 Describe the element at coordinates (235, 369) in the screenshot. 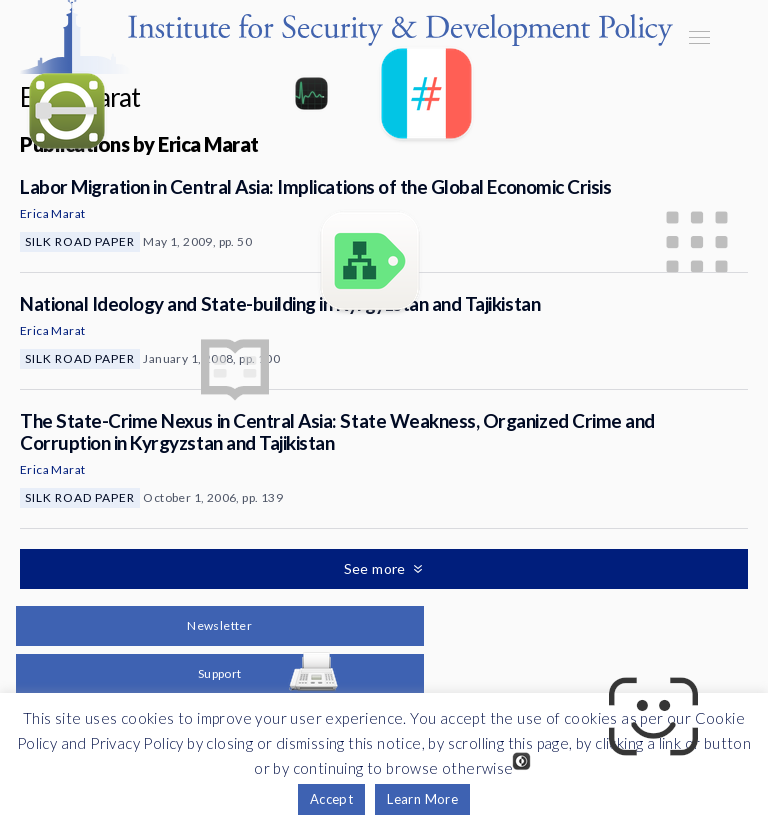

I see `switch to dual-page or side-by-side view` at that location.